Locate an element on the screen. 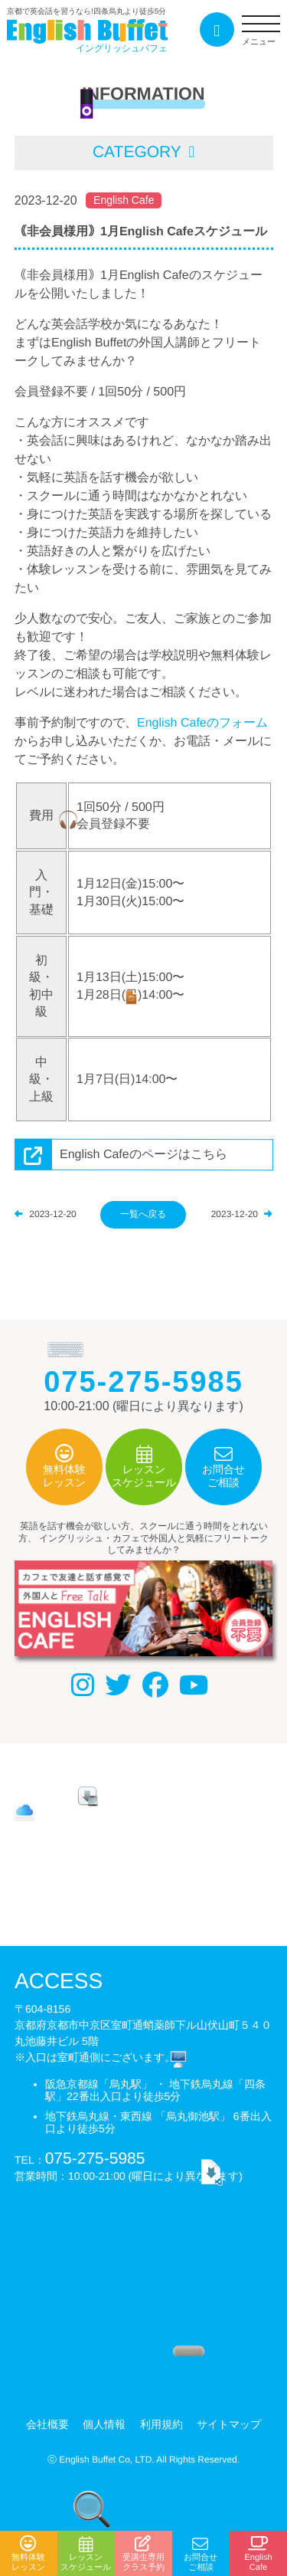 This screenshot has width=287, height=2576. bluetooth speaker device detected is located at coordinates (188, 2351).